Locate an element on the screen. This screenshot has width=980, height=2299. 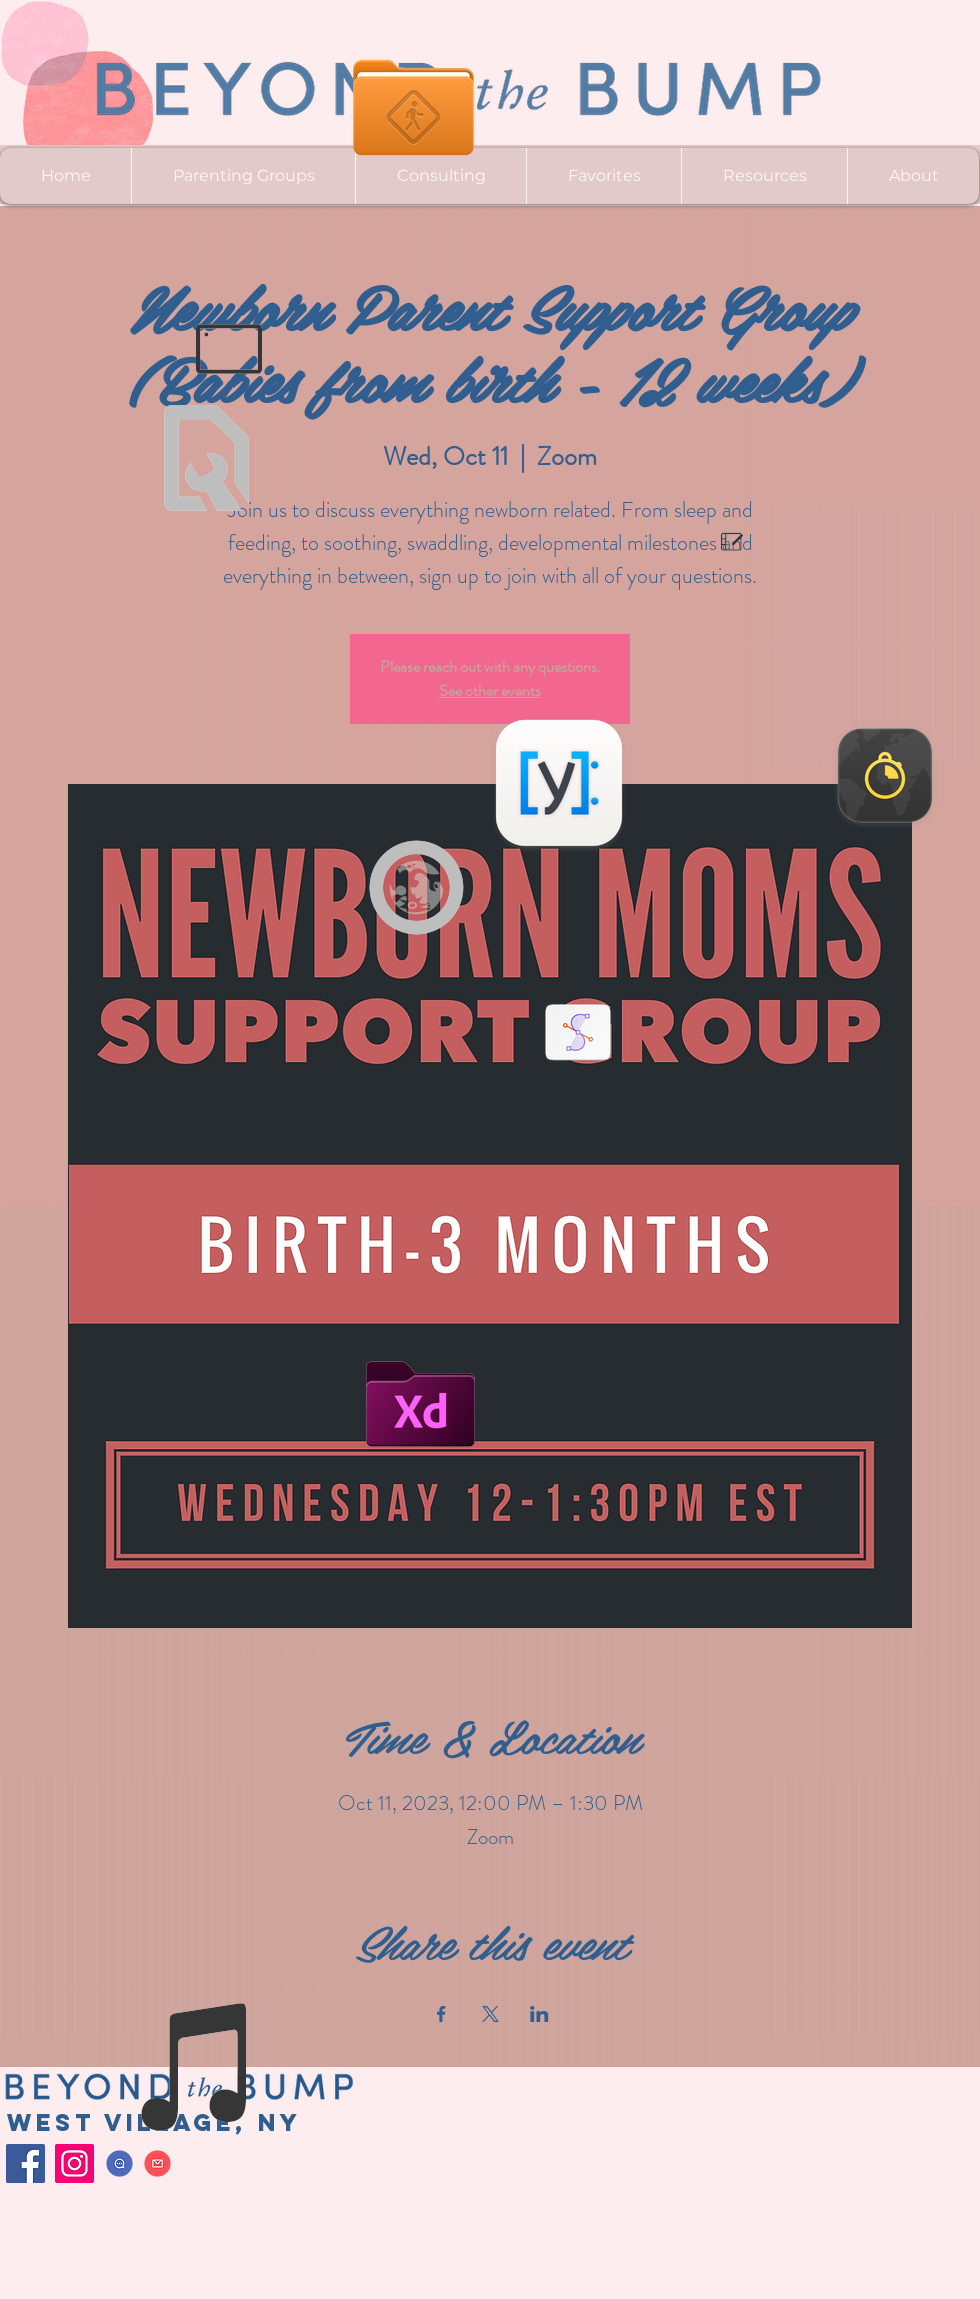
indicates tablet device connected is located at coordinates (229, 349).